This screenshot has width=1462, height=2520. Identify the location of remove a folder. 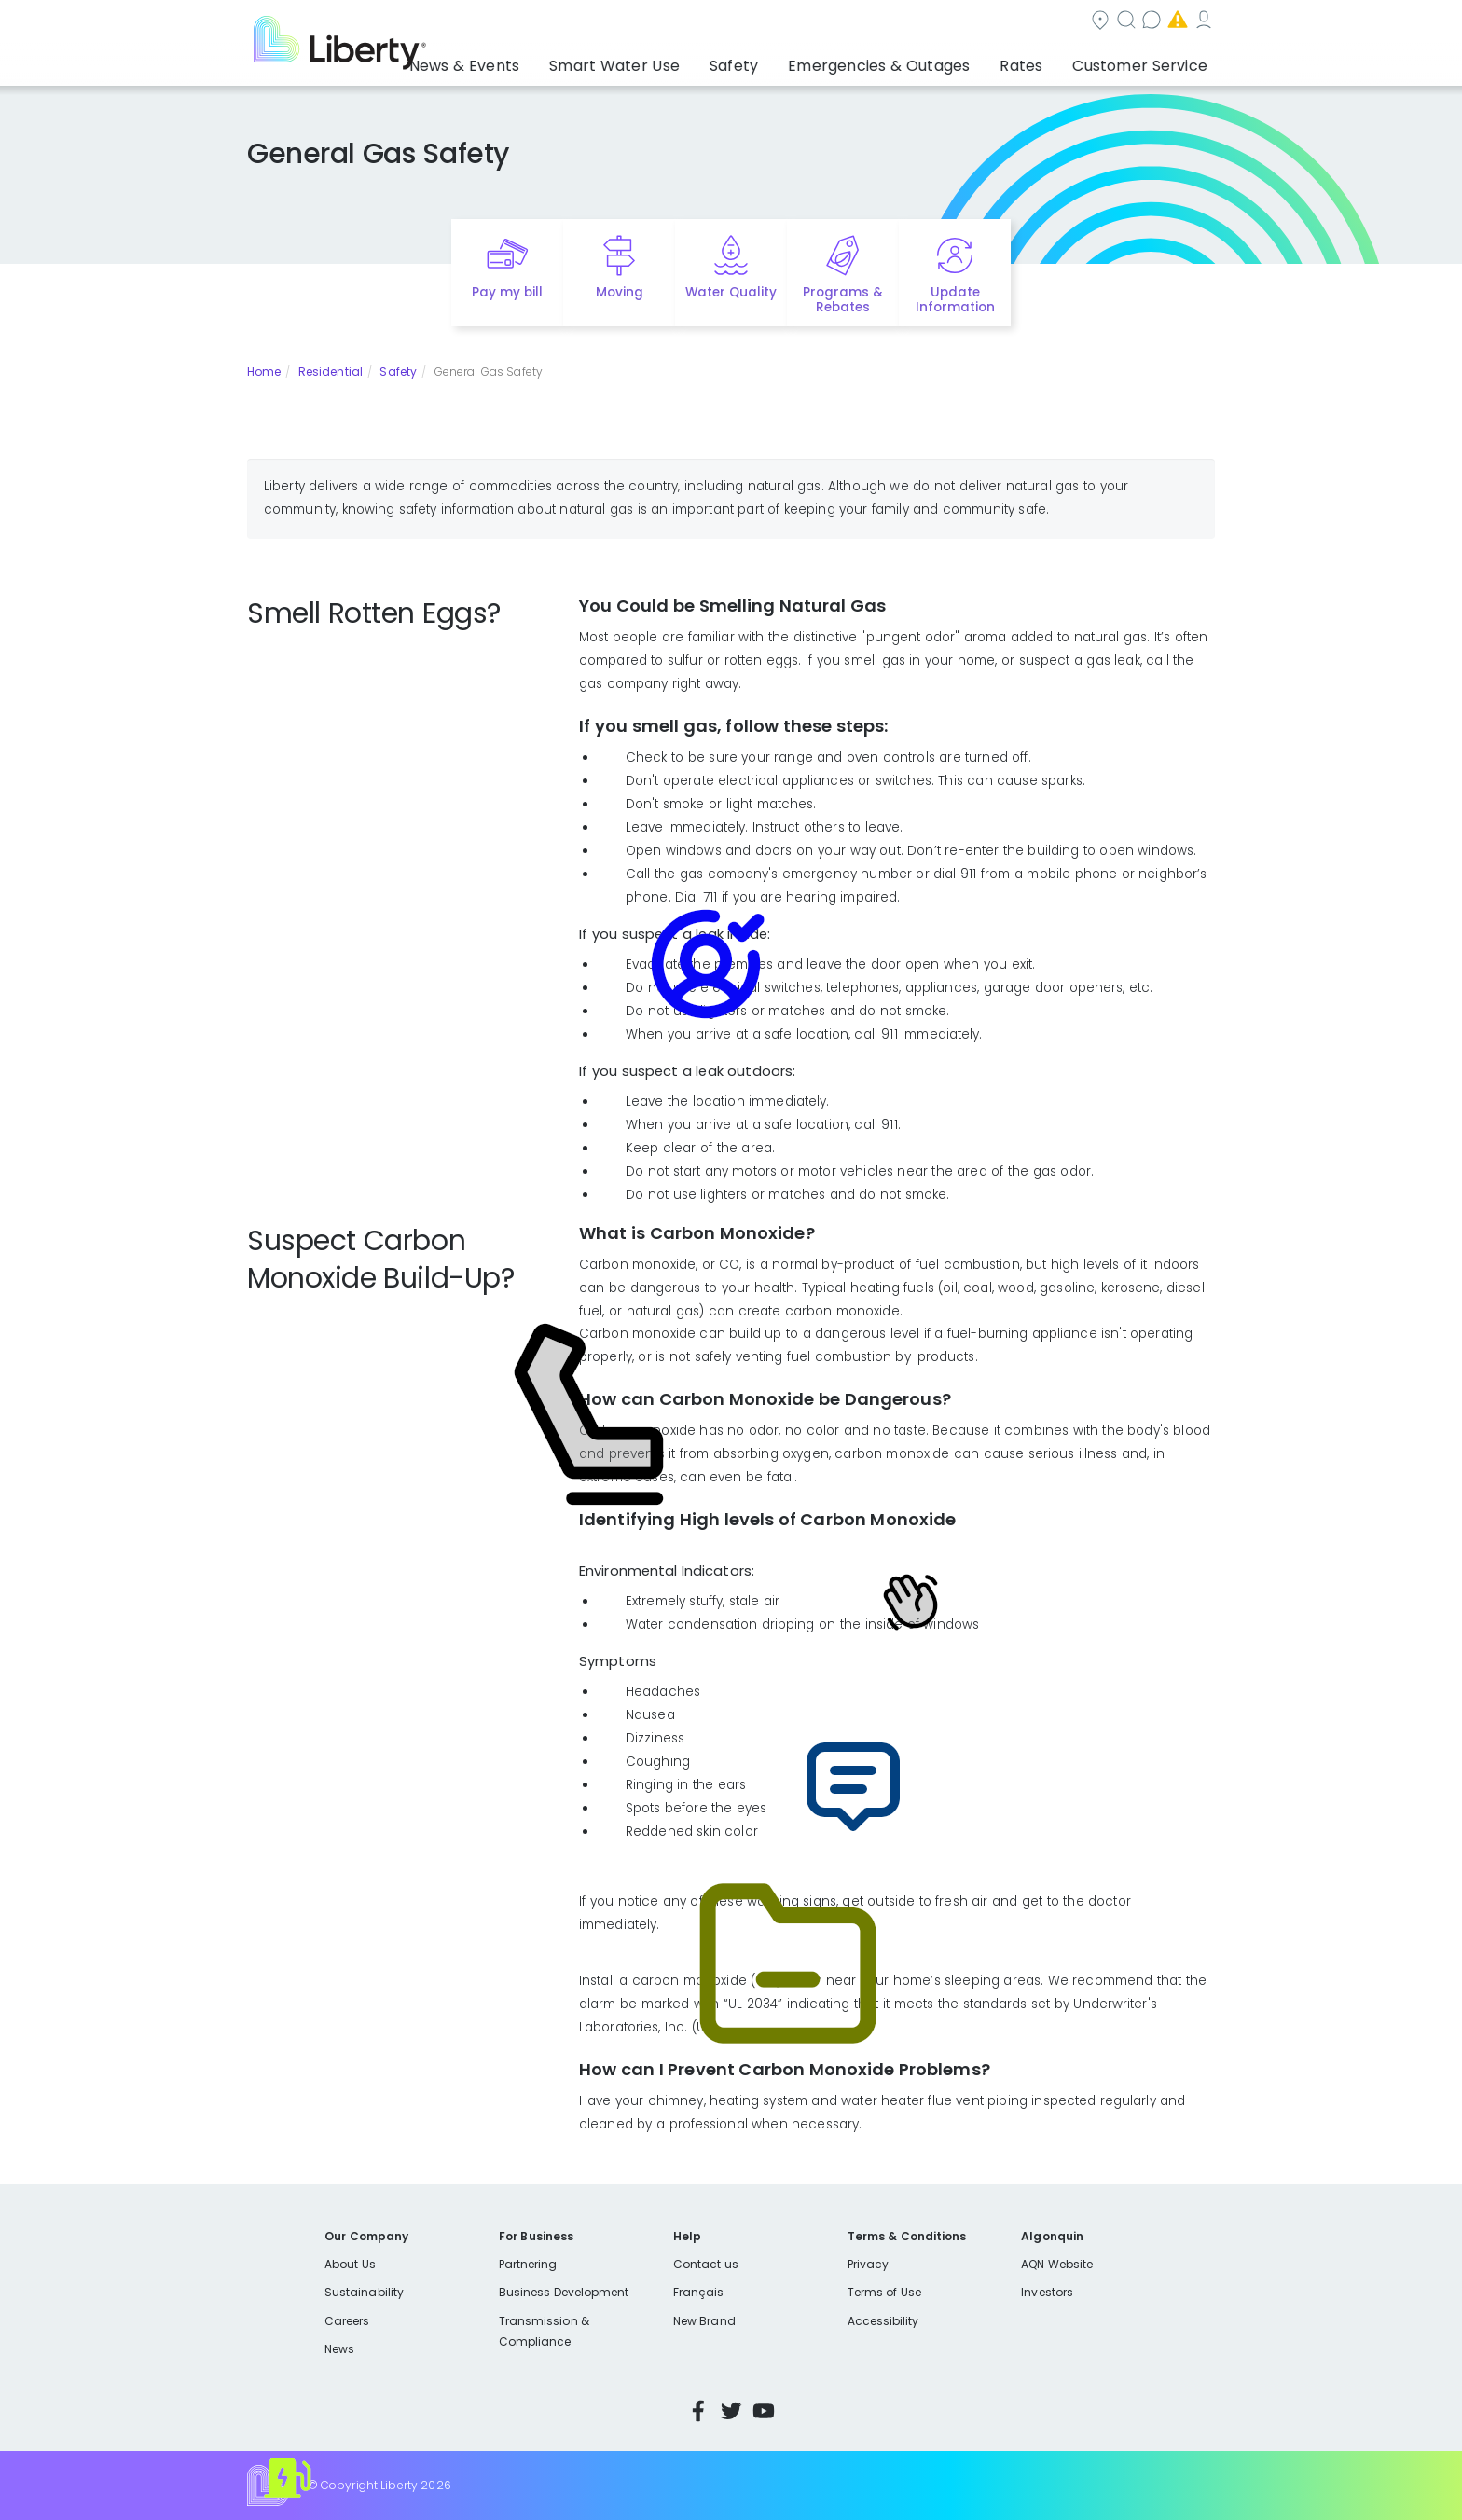
(788, 1963).